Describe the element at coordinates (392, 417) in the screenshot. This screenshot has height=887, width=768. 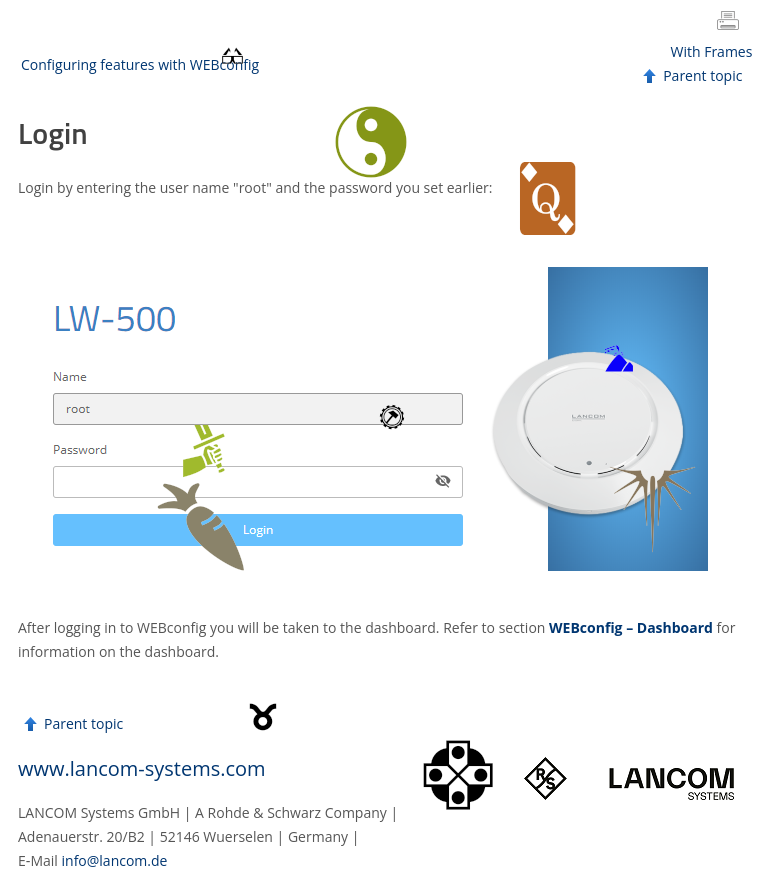
I see `access crafting or workshop settings` at that location.